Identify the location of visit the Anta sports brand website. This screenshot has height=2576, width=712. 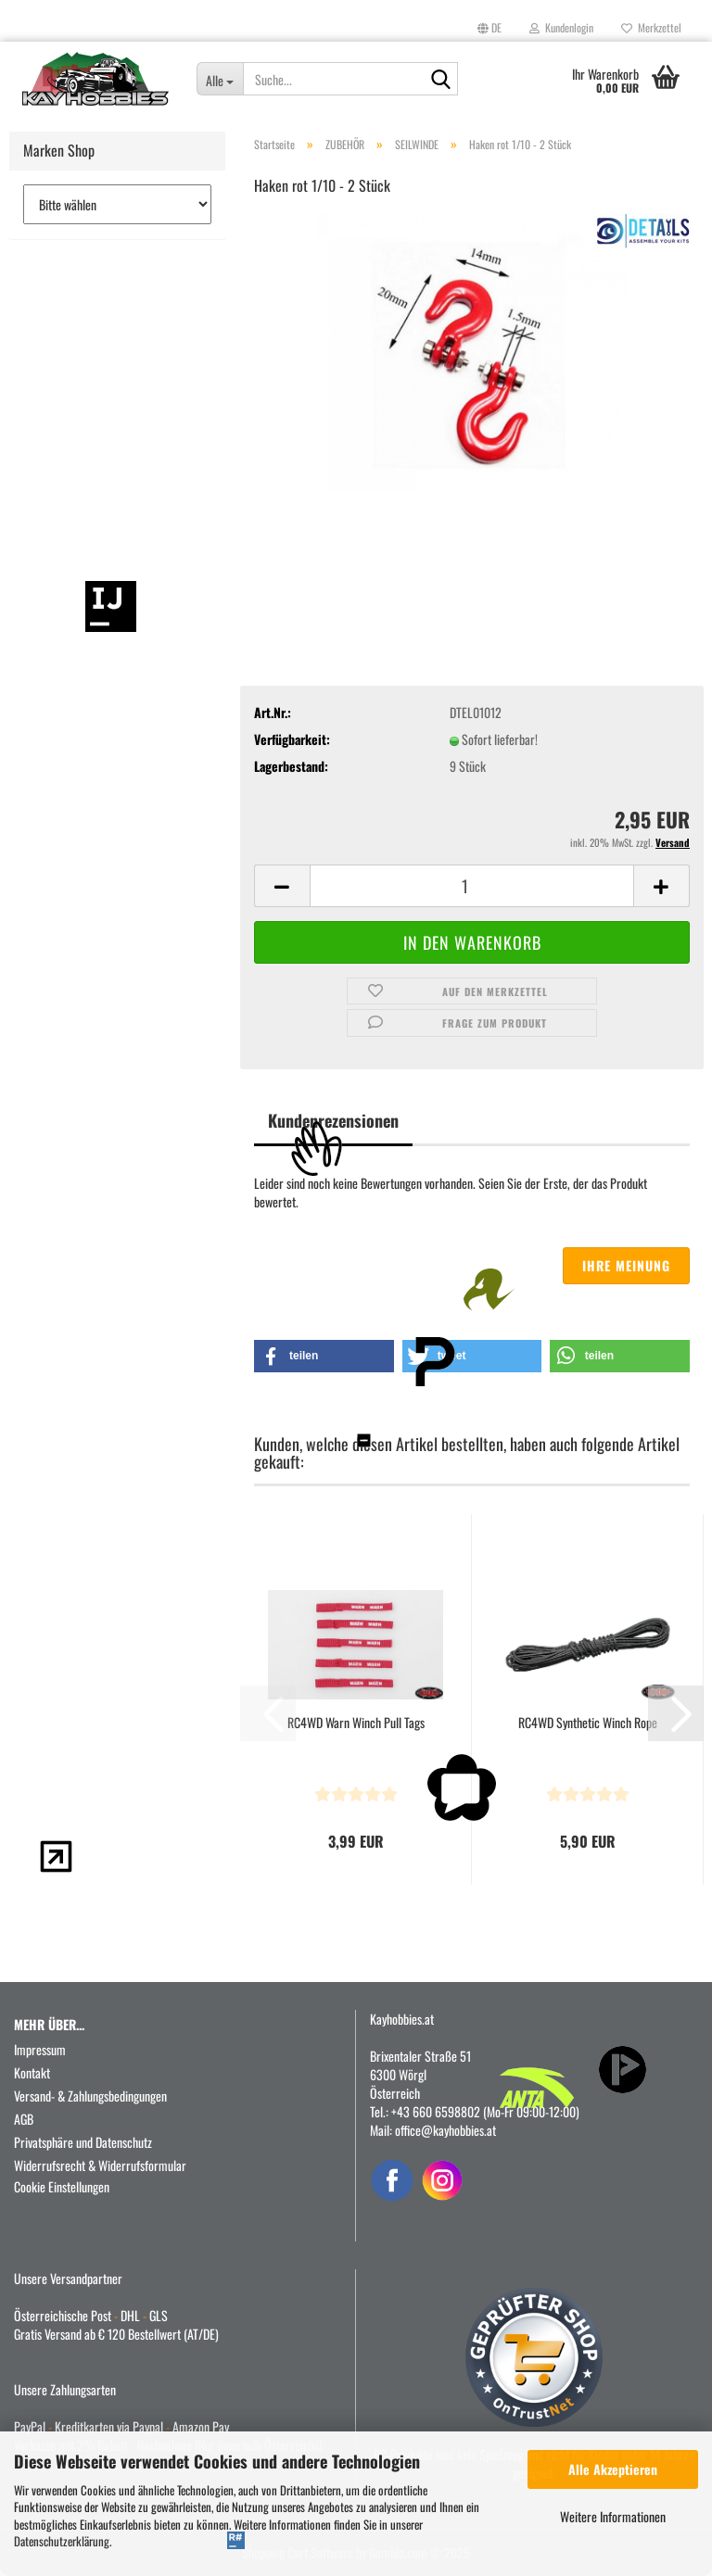
(537, 2088).